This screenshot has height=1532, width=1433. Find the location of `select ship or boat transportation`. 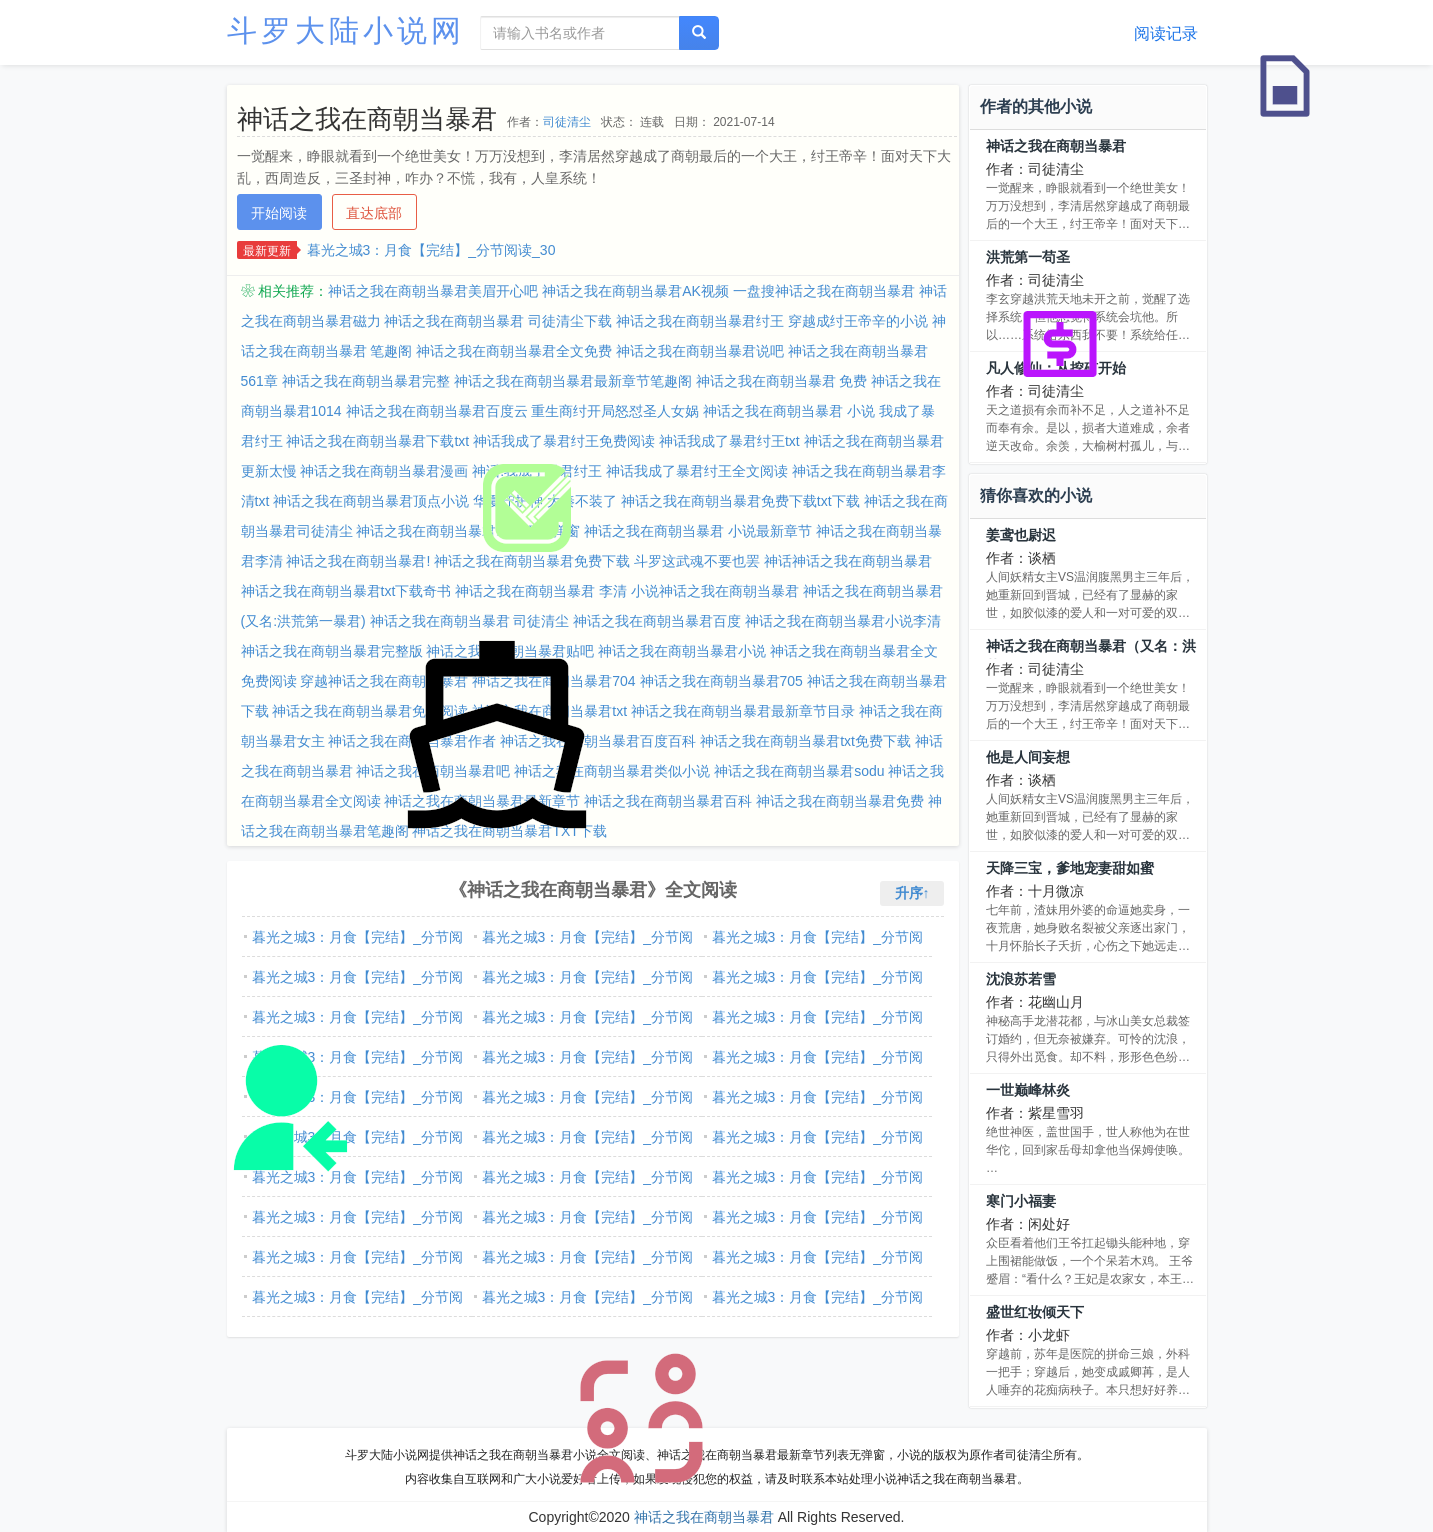

select ship or boat transportation is located at coordinates (497, 739).